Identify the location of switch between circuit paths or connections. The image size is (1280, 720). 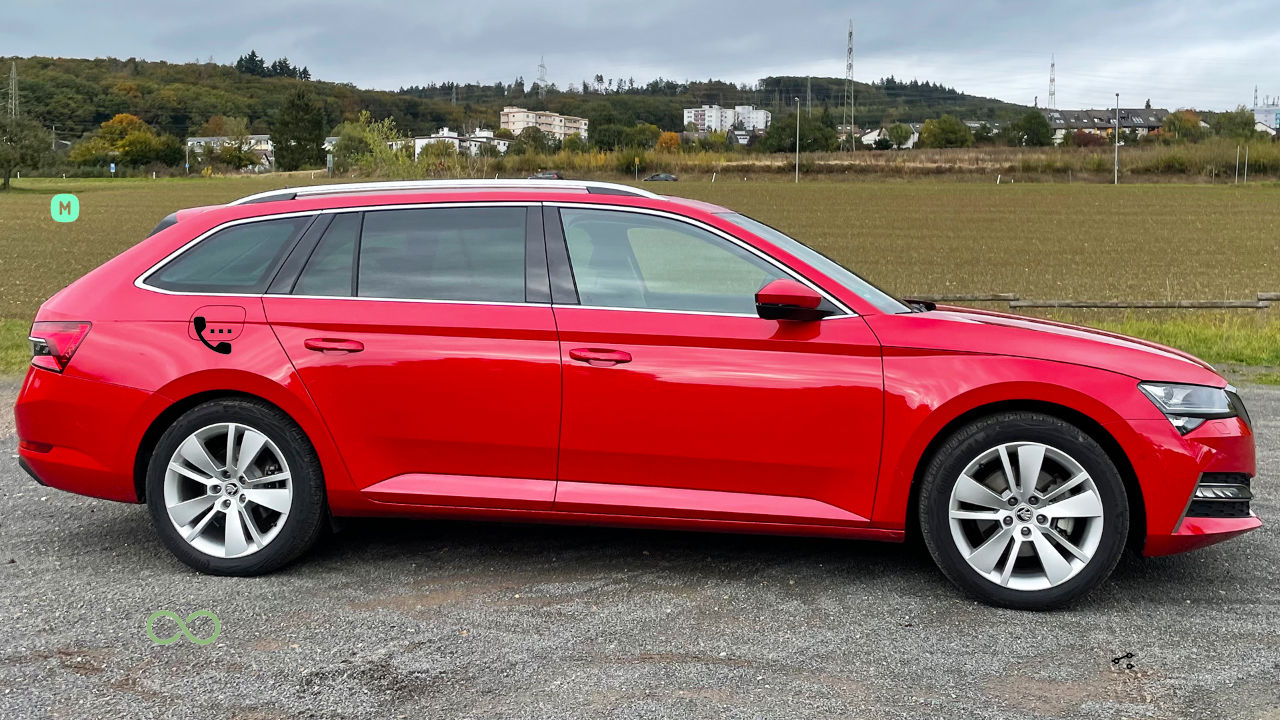
(1123, 661).